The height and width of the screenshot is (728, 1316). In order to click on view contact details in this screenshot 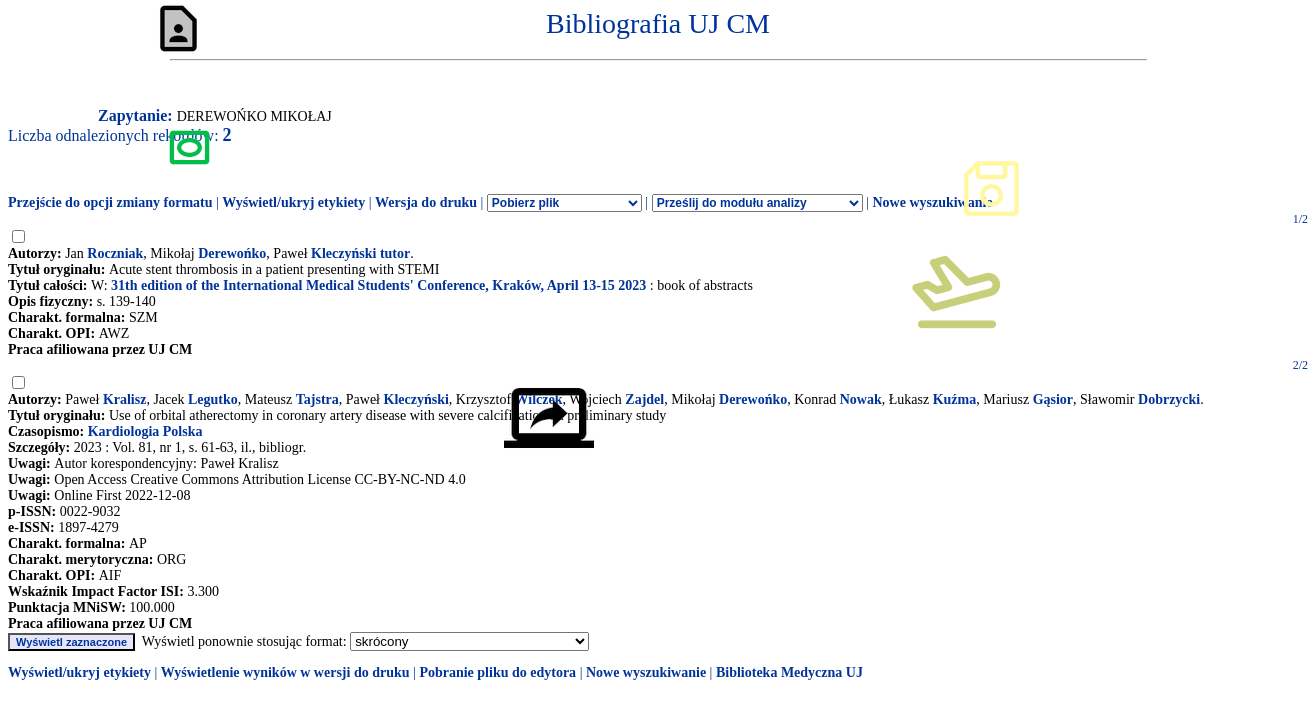, I will do `click(178, 28)`.